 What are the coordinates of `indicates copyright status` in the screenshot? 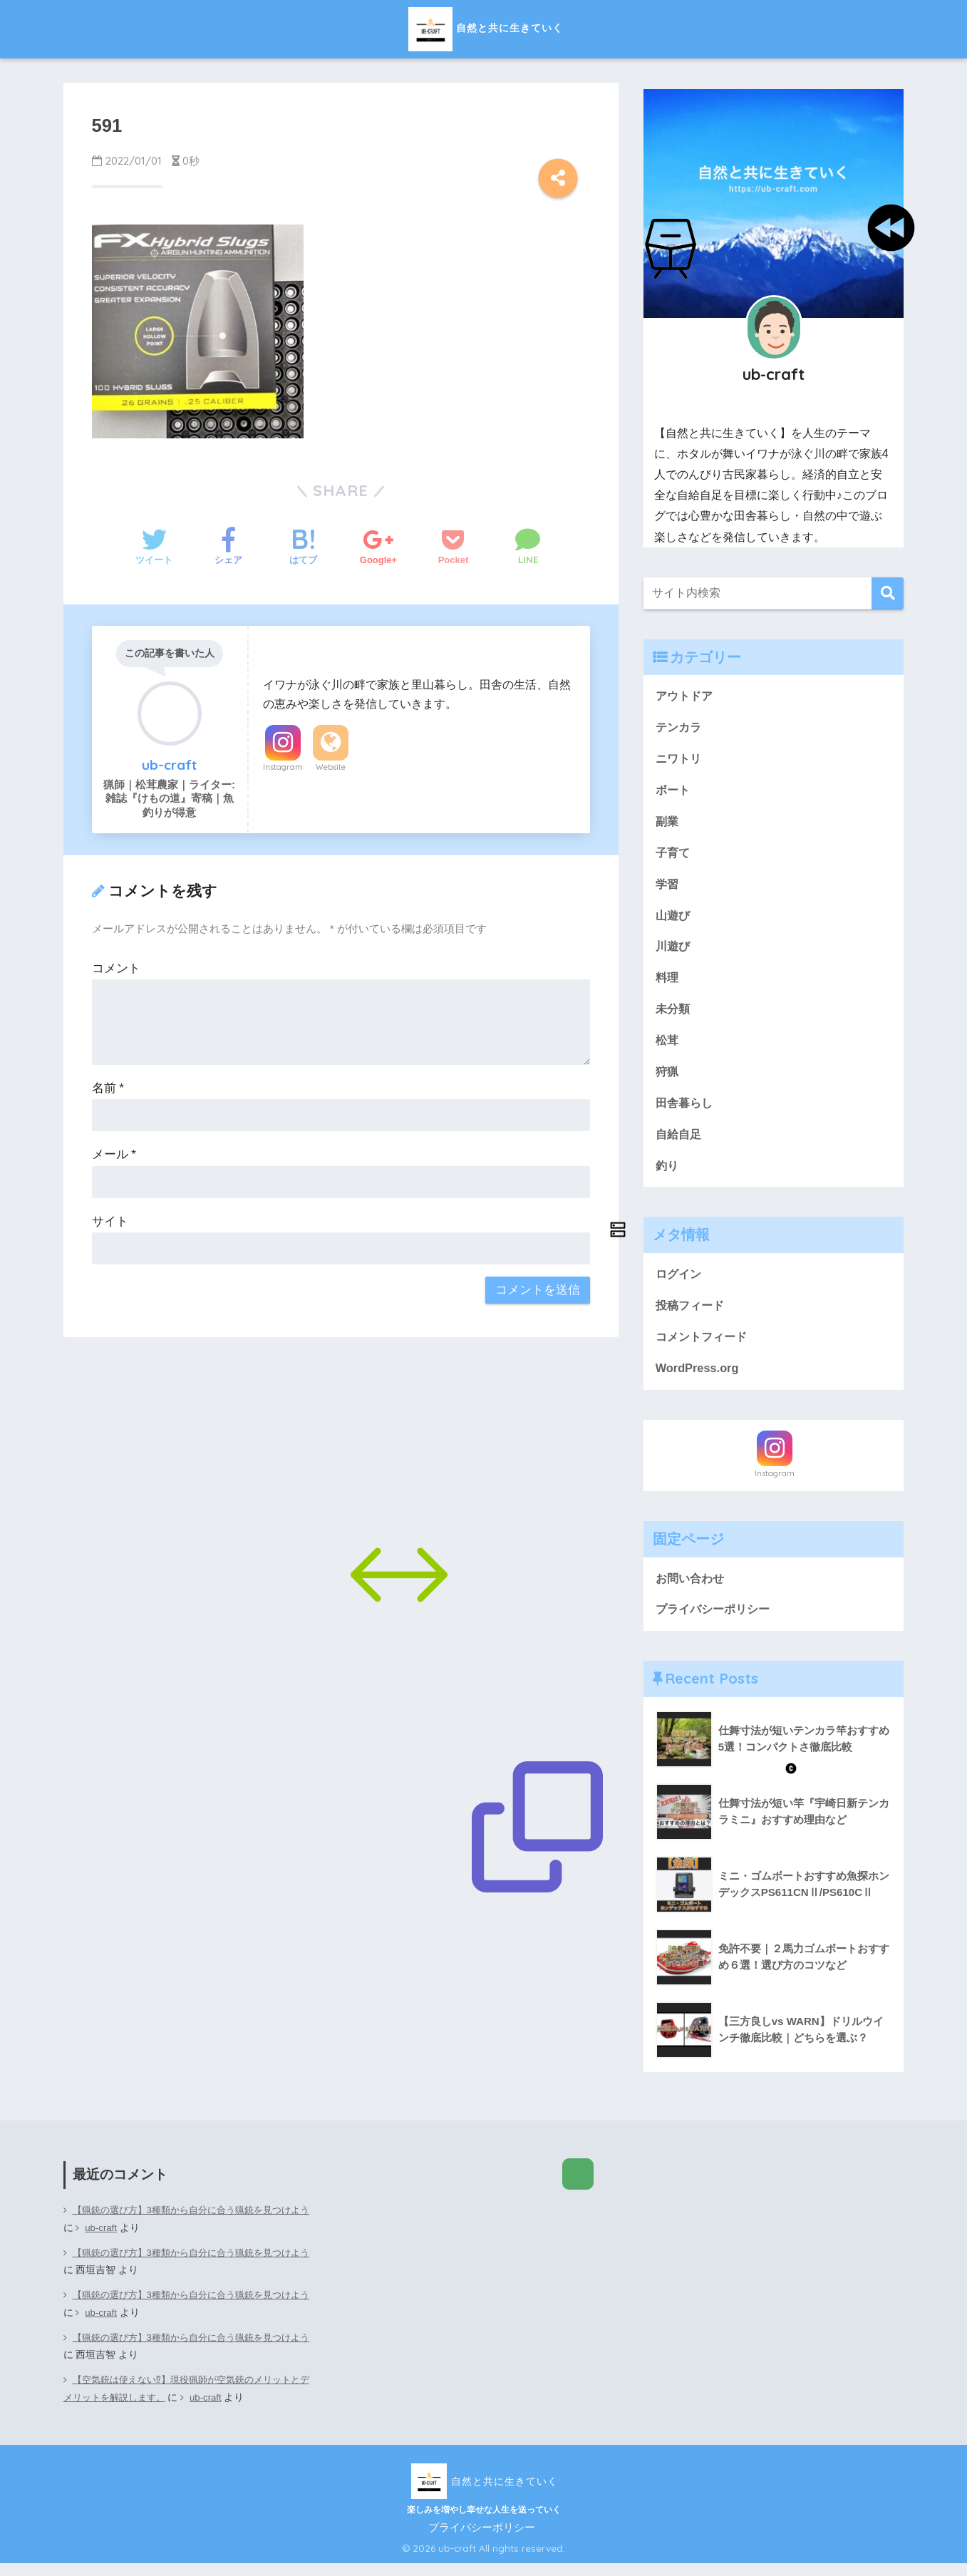 It's located at (791, 1768).